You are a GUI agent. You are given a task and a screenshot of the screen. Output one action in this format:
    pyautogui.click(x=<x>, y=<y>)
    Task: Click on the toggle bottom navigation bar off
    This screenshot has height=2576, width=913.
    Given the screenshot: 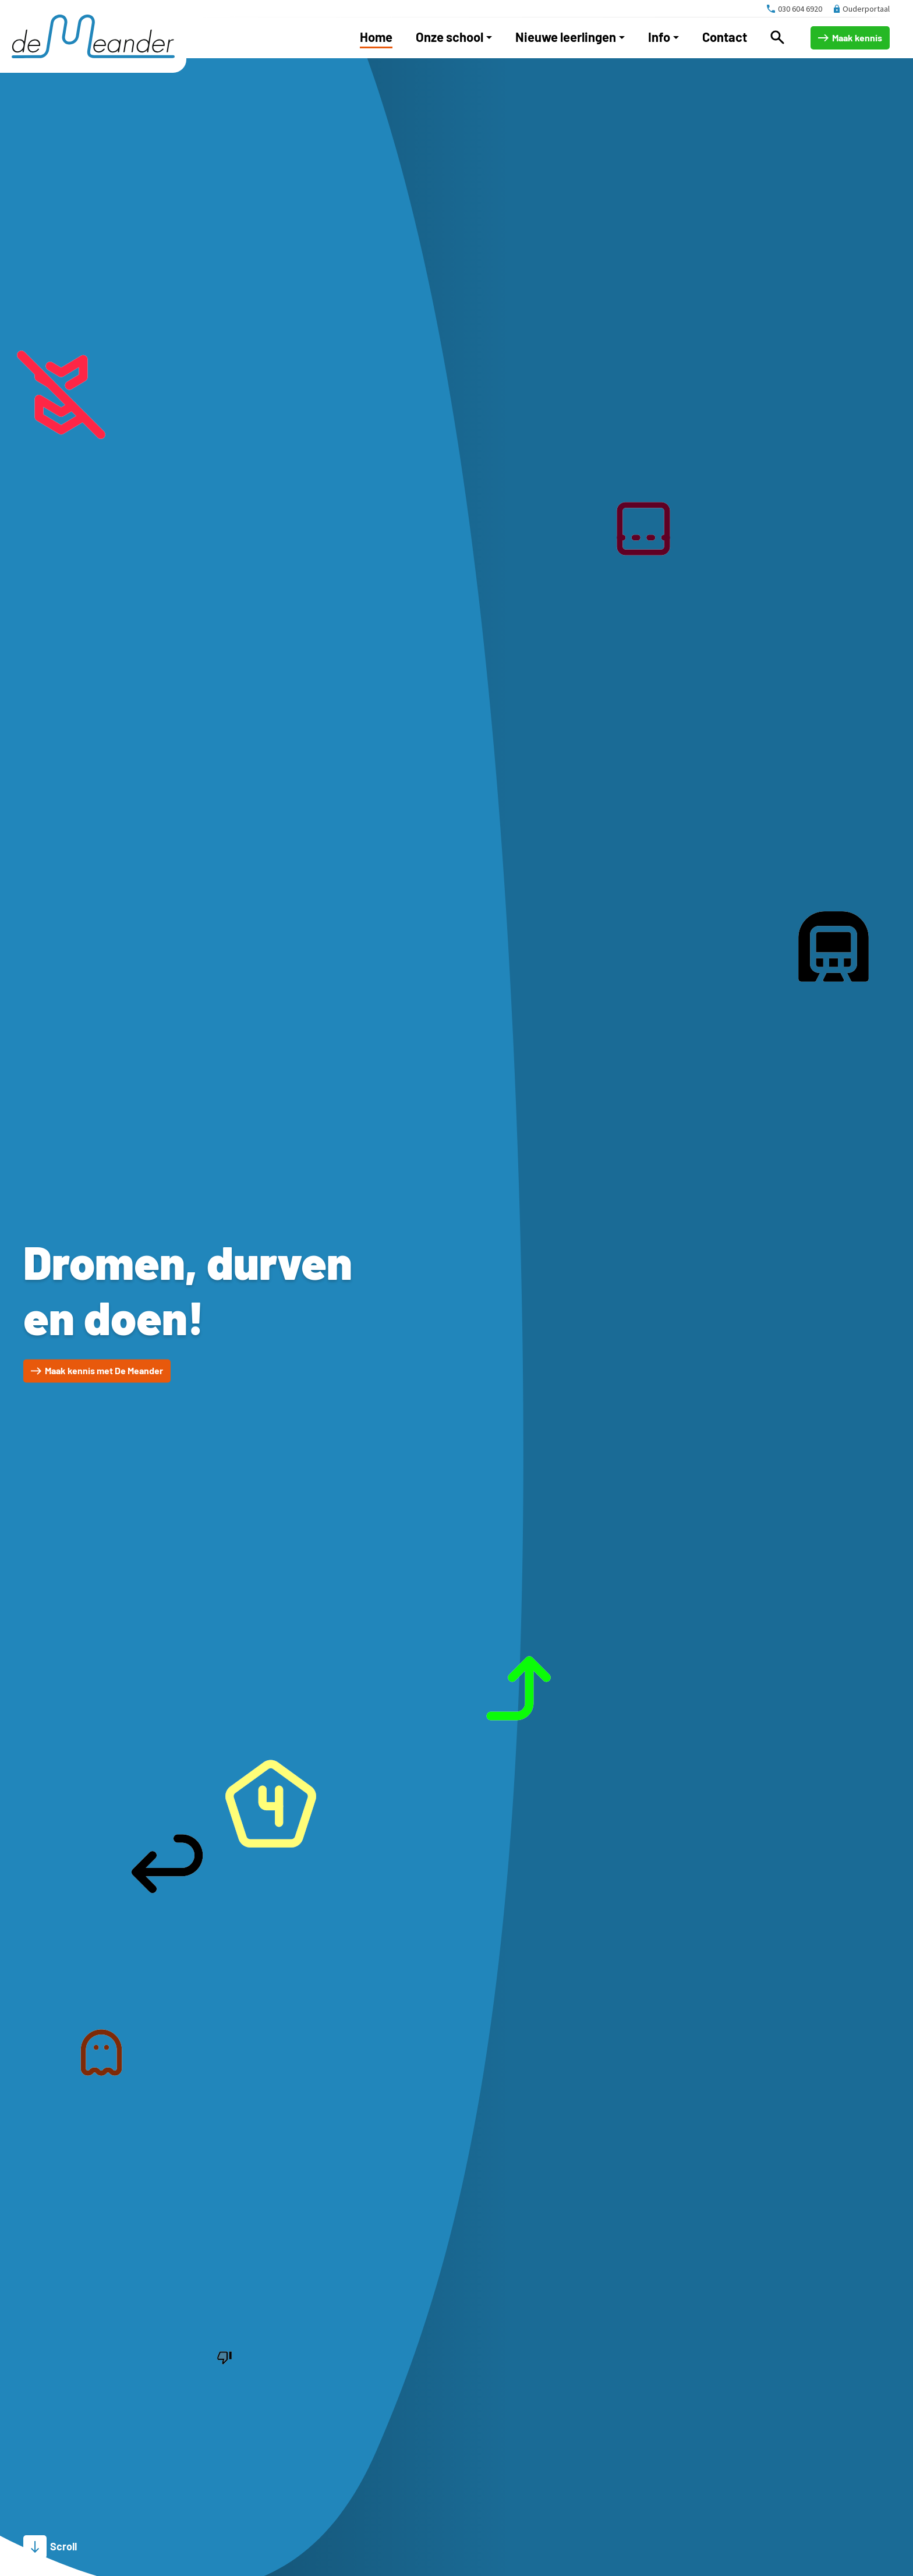 What is the action you would take?
    pyautogui.click(x=643, y=529)
    